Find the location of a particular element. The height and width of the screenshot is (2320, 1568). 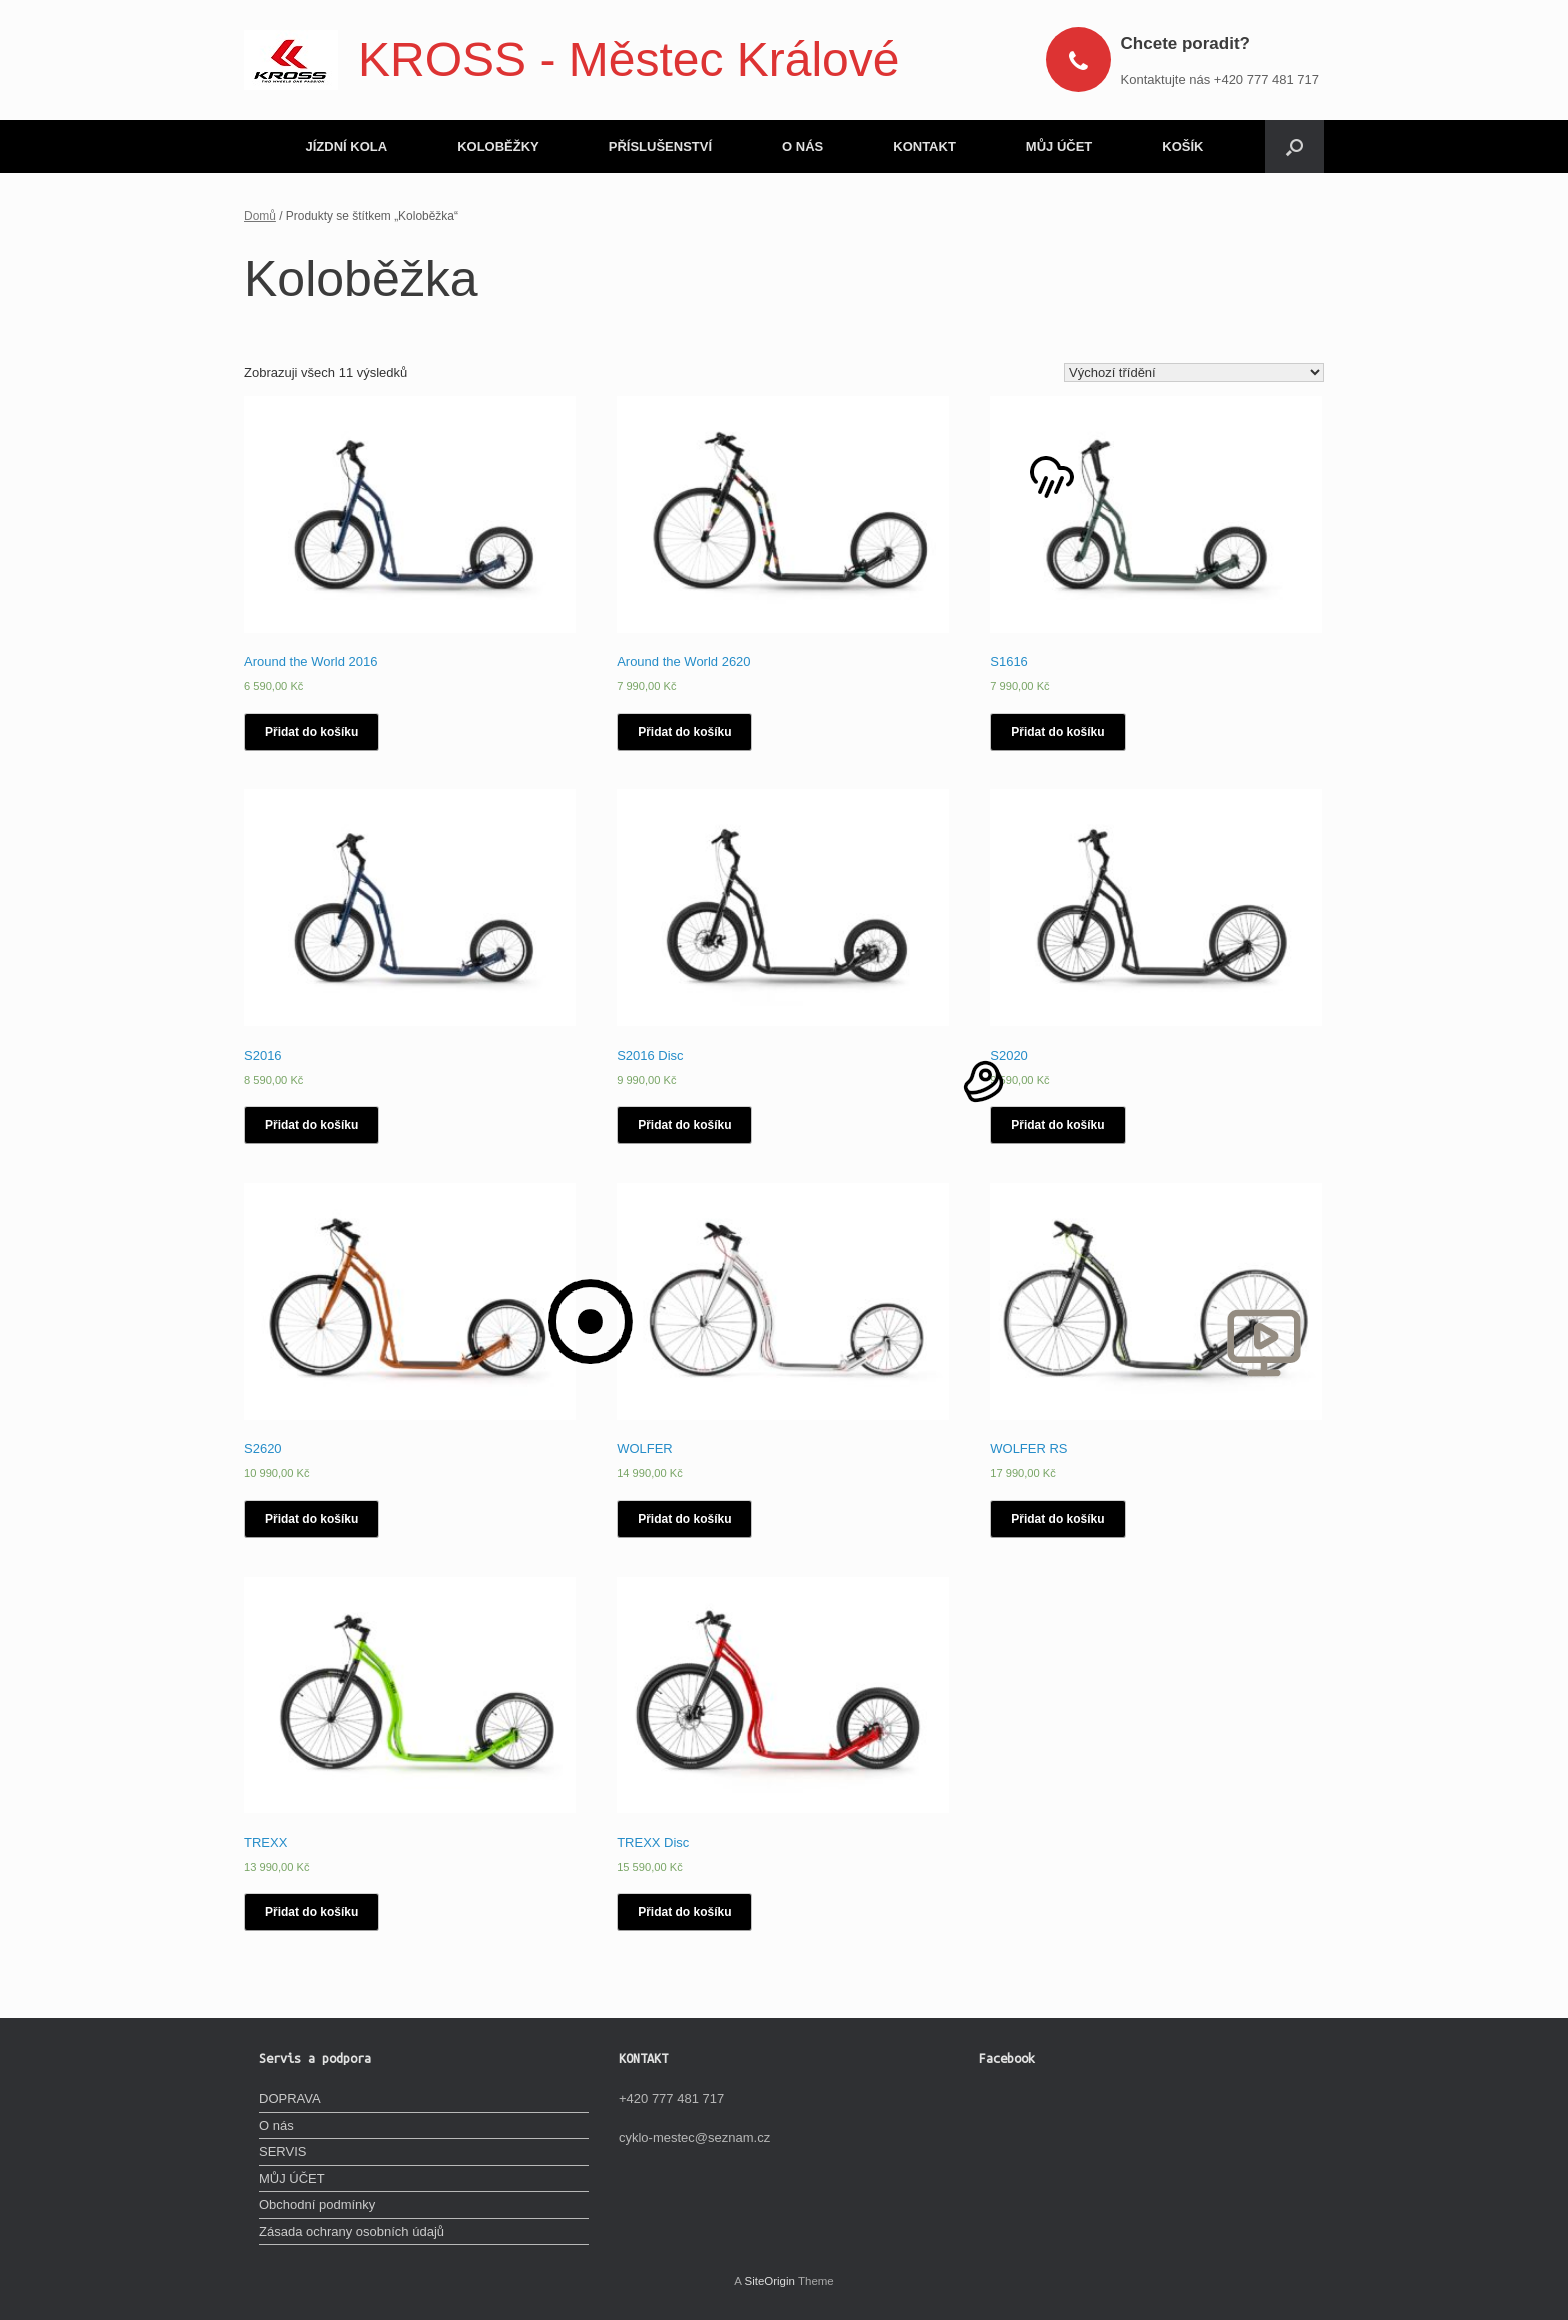

play video on display is located at coordinates (1264, 1343).